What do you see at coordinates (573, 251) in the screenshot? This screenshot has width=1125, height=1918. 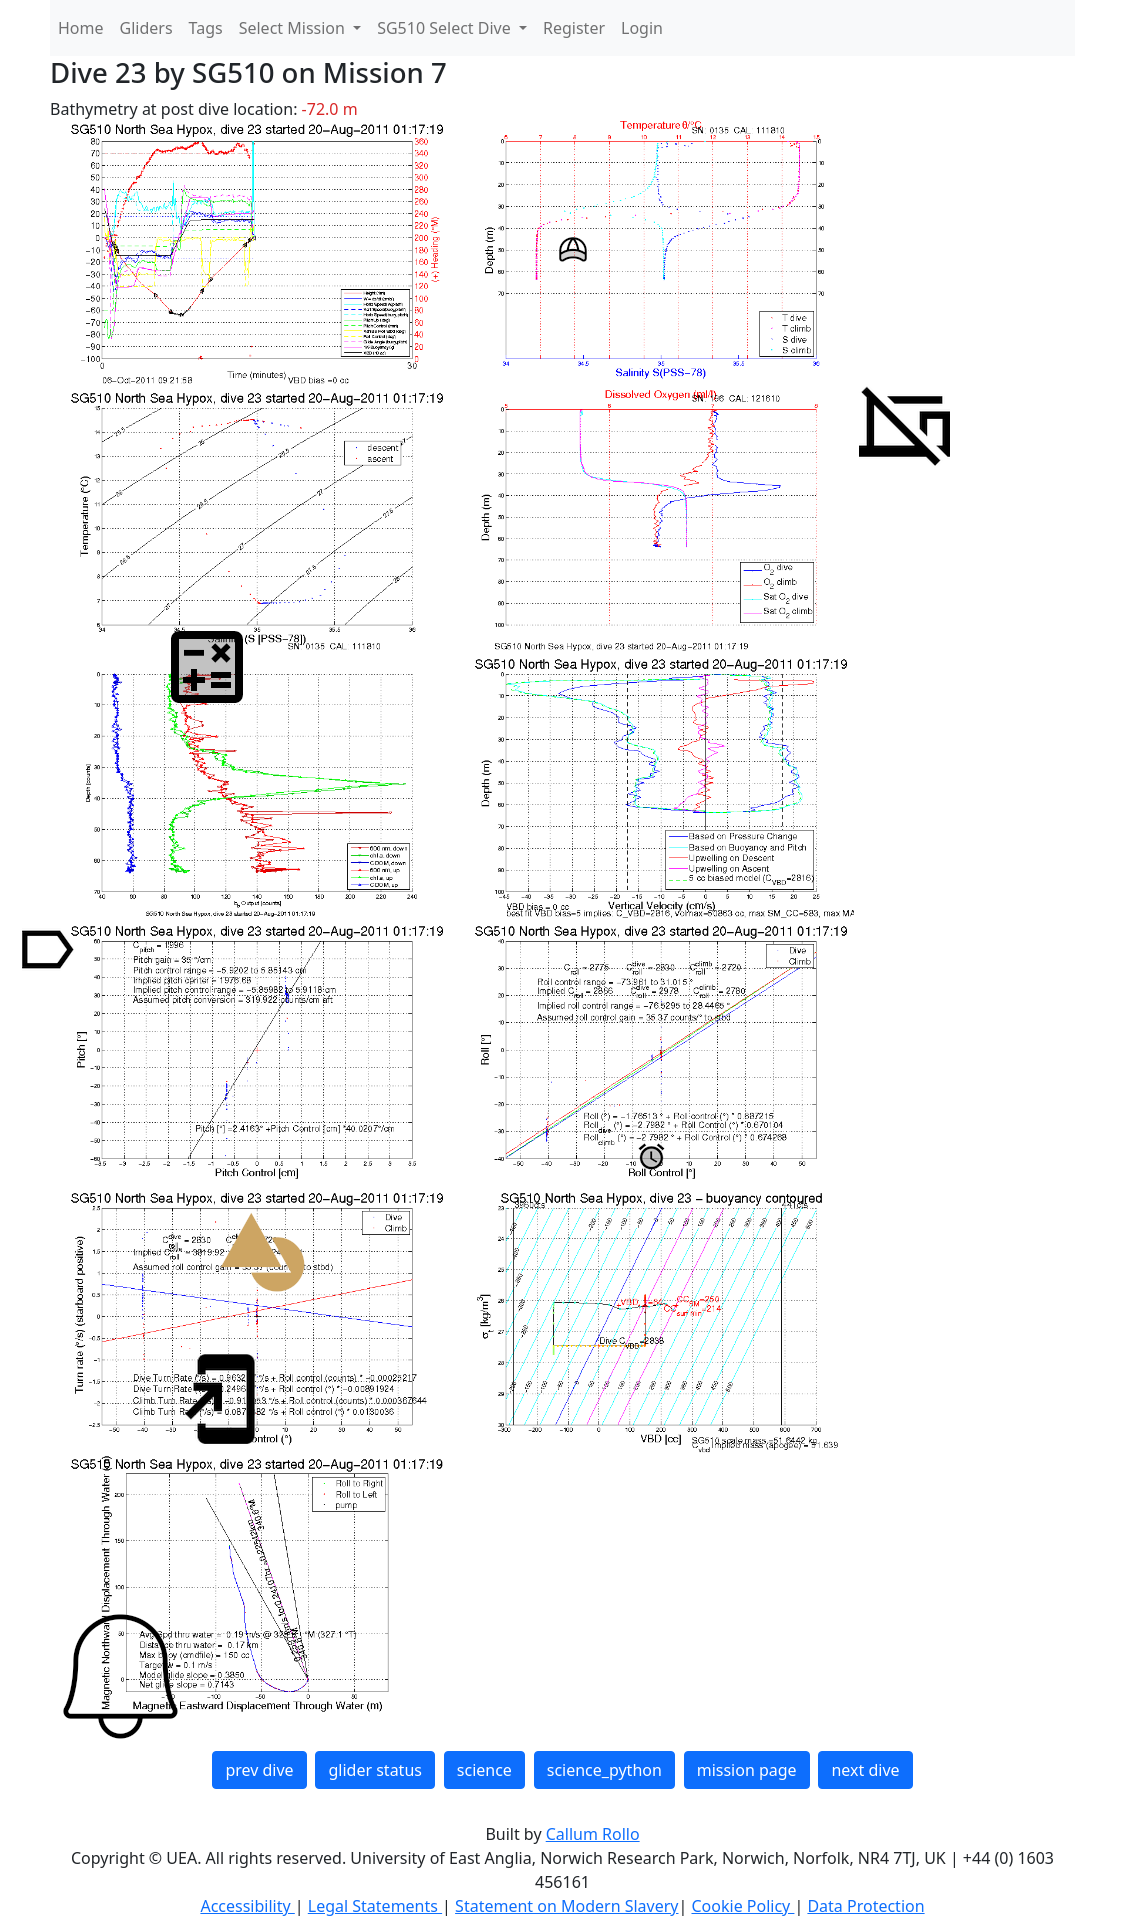 I see `browse hats or headwear options` at bounding box center [573, 251].